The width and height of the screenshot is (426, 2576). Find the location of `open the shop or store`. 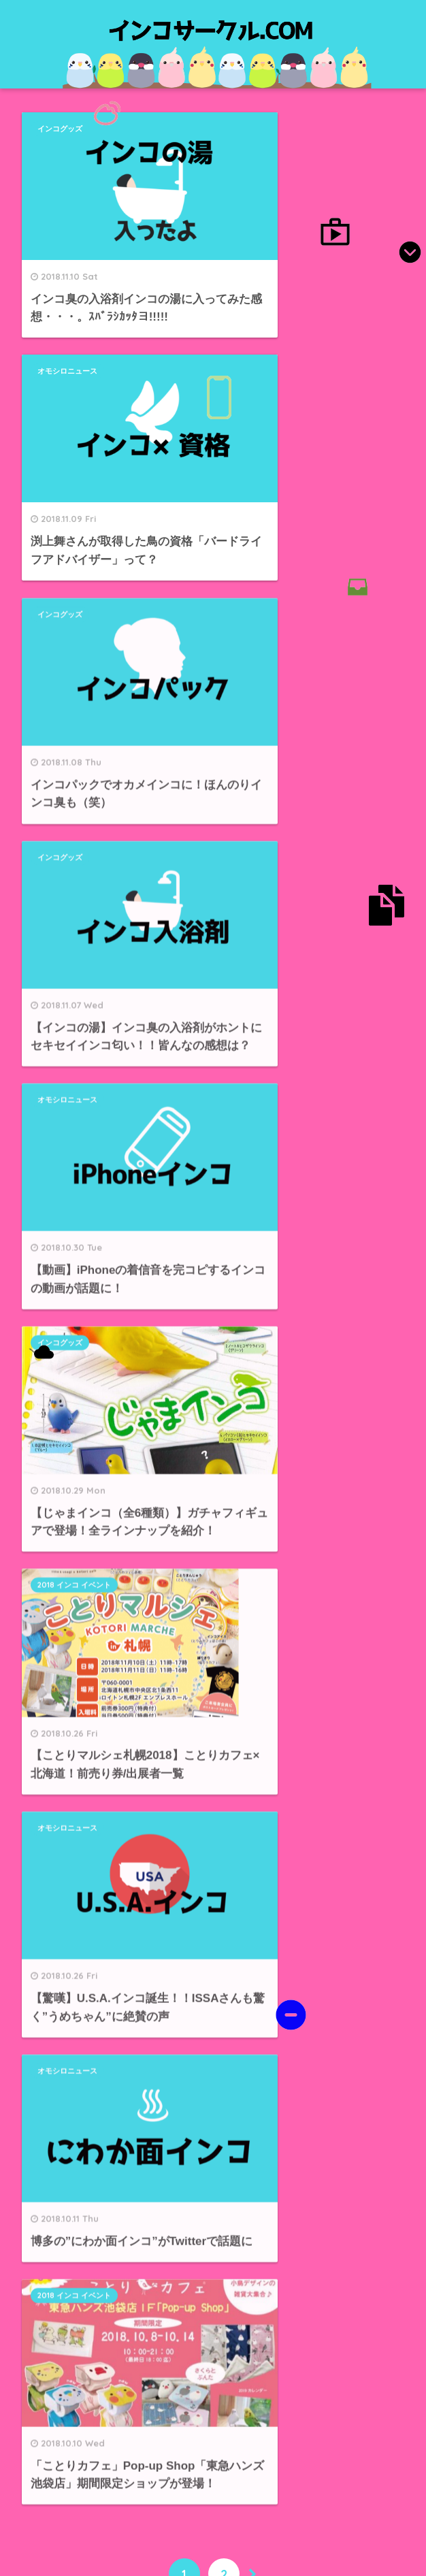

open the shop or store is located at coordinates (335, 232).